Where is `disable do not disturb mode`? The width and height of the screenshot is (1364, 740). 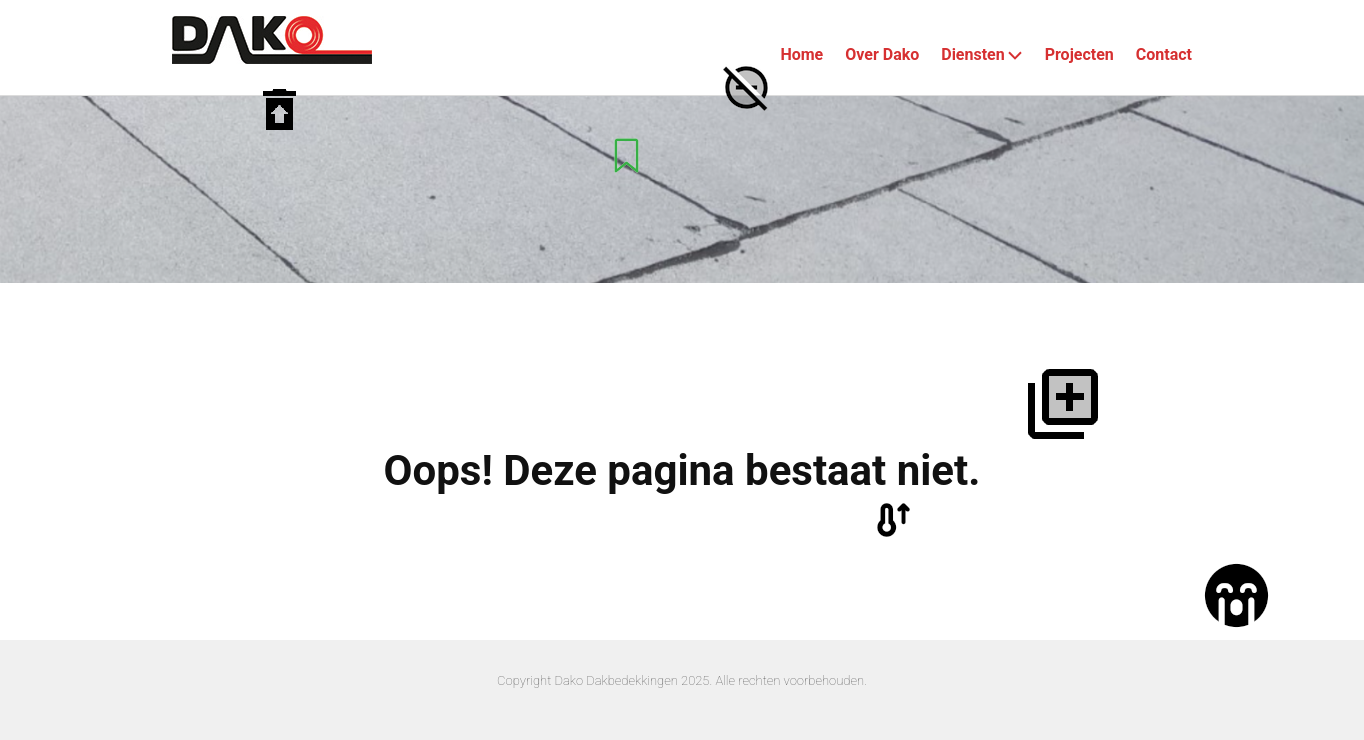
disable do not disturb mode is located at coordinates (746, 87).